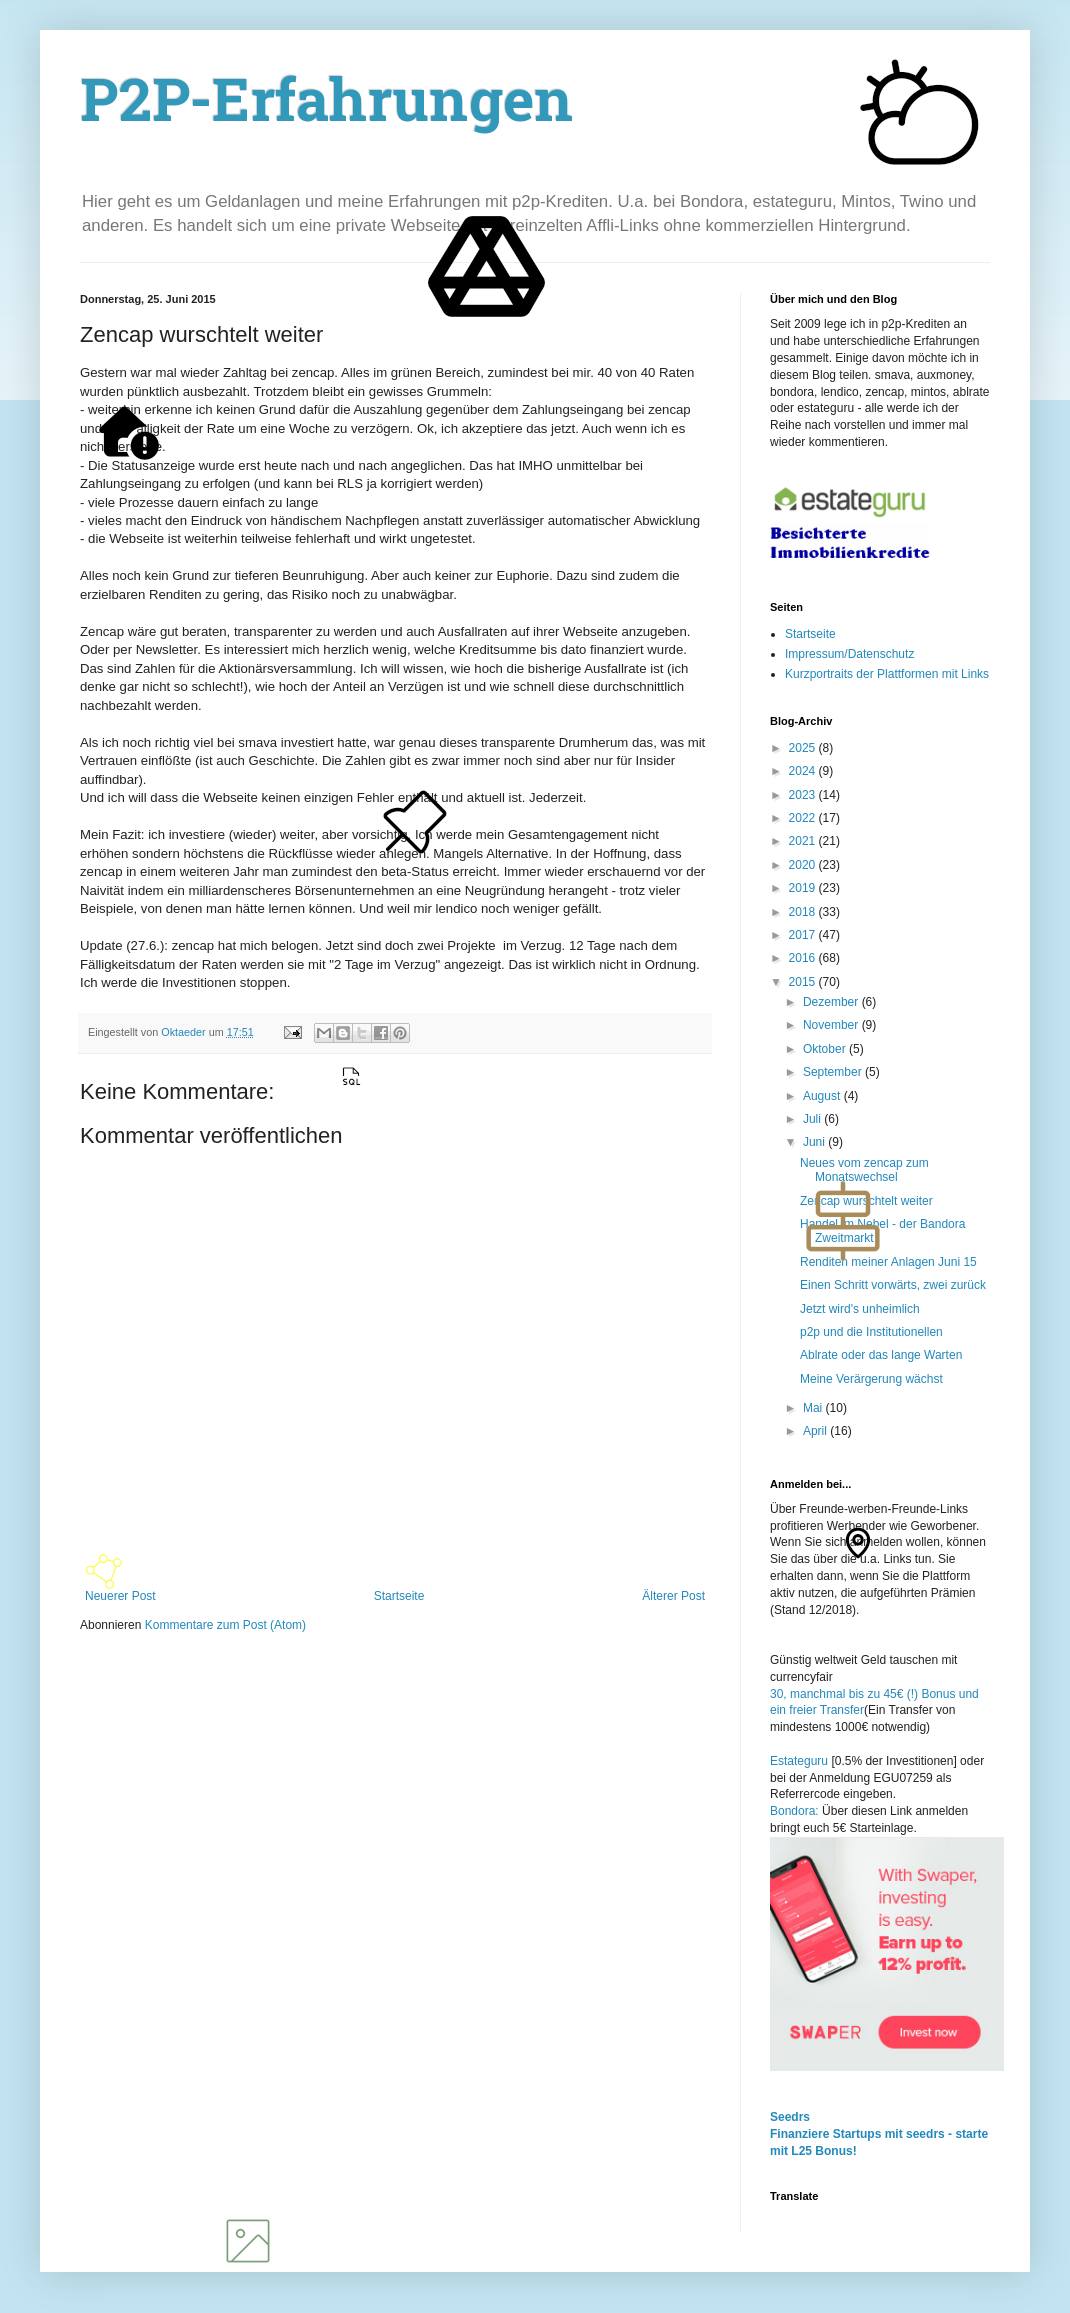  I want to click on view or open an image, so click(248, 2241).